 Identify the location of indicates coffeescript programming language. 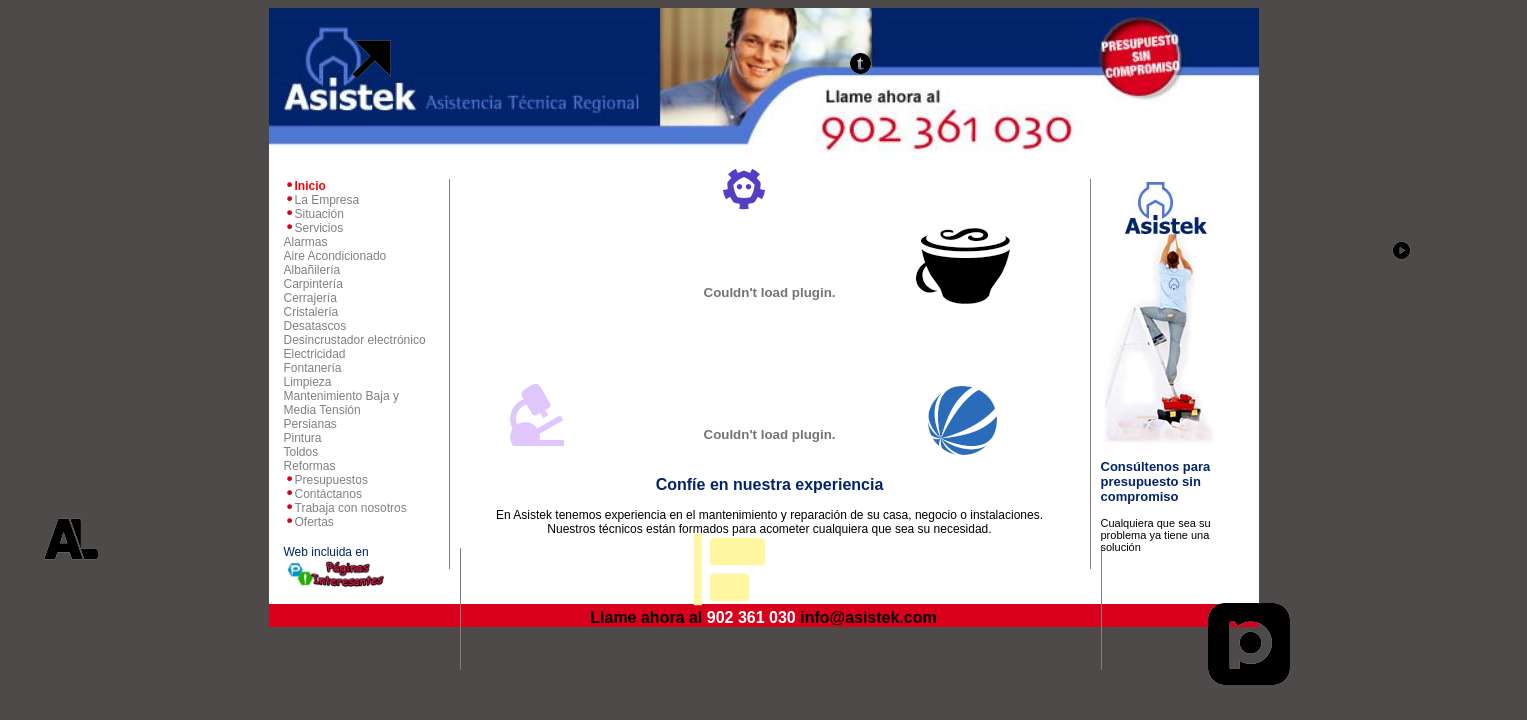
(963, 266).